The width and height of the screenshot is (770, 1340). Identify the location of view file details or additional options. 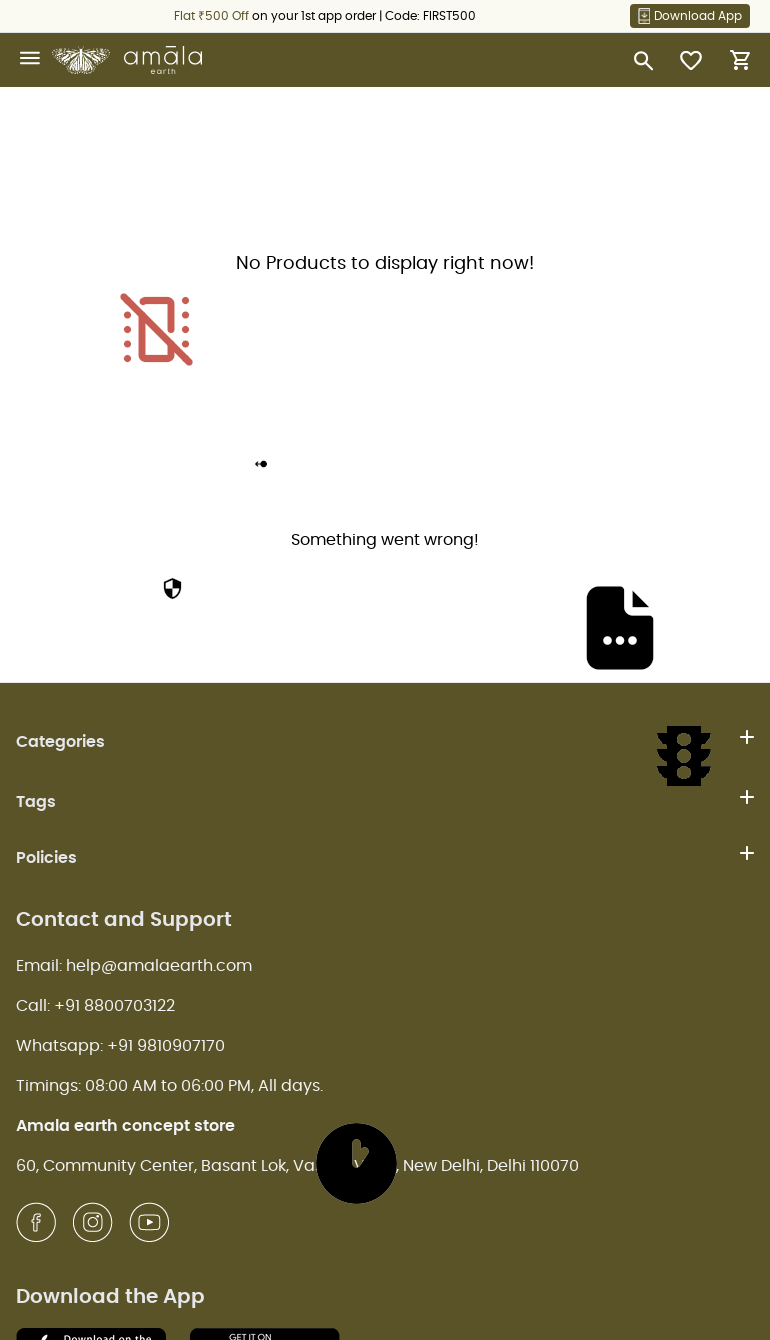
(620, 628).